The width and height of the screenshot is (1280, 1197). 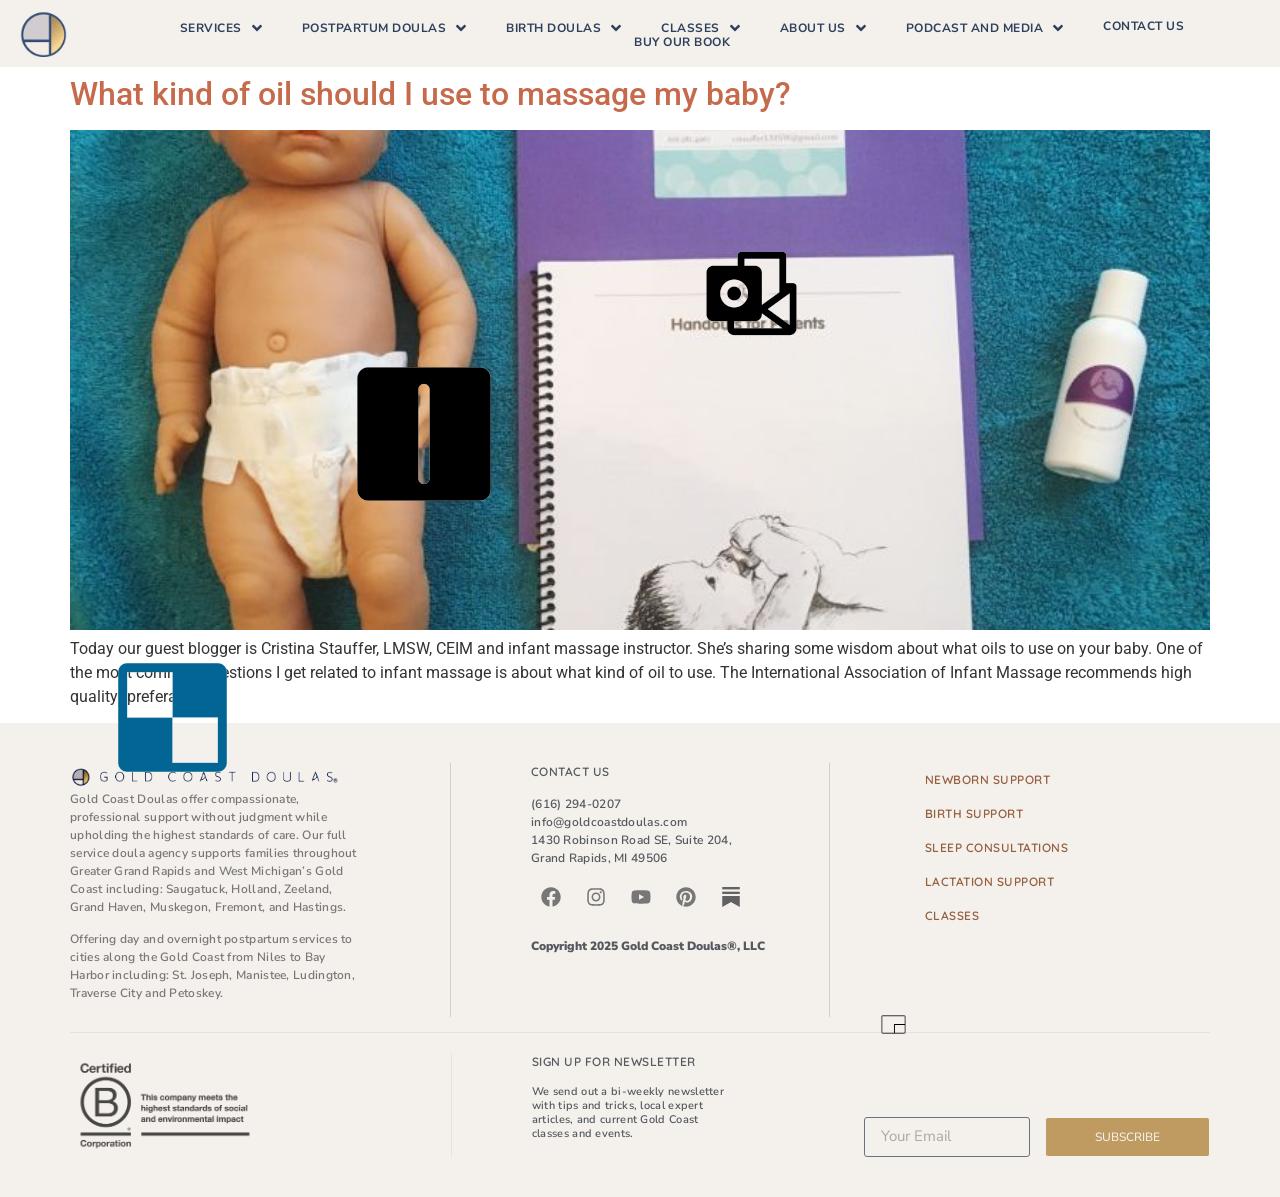 What do you see at coordinates (893, 1024) in the screenshot?
I see `enable picture-in-picture mode` at bounding box center [893, 1024].